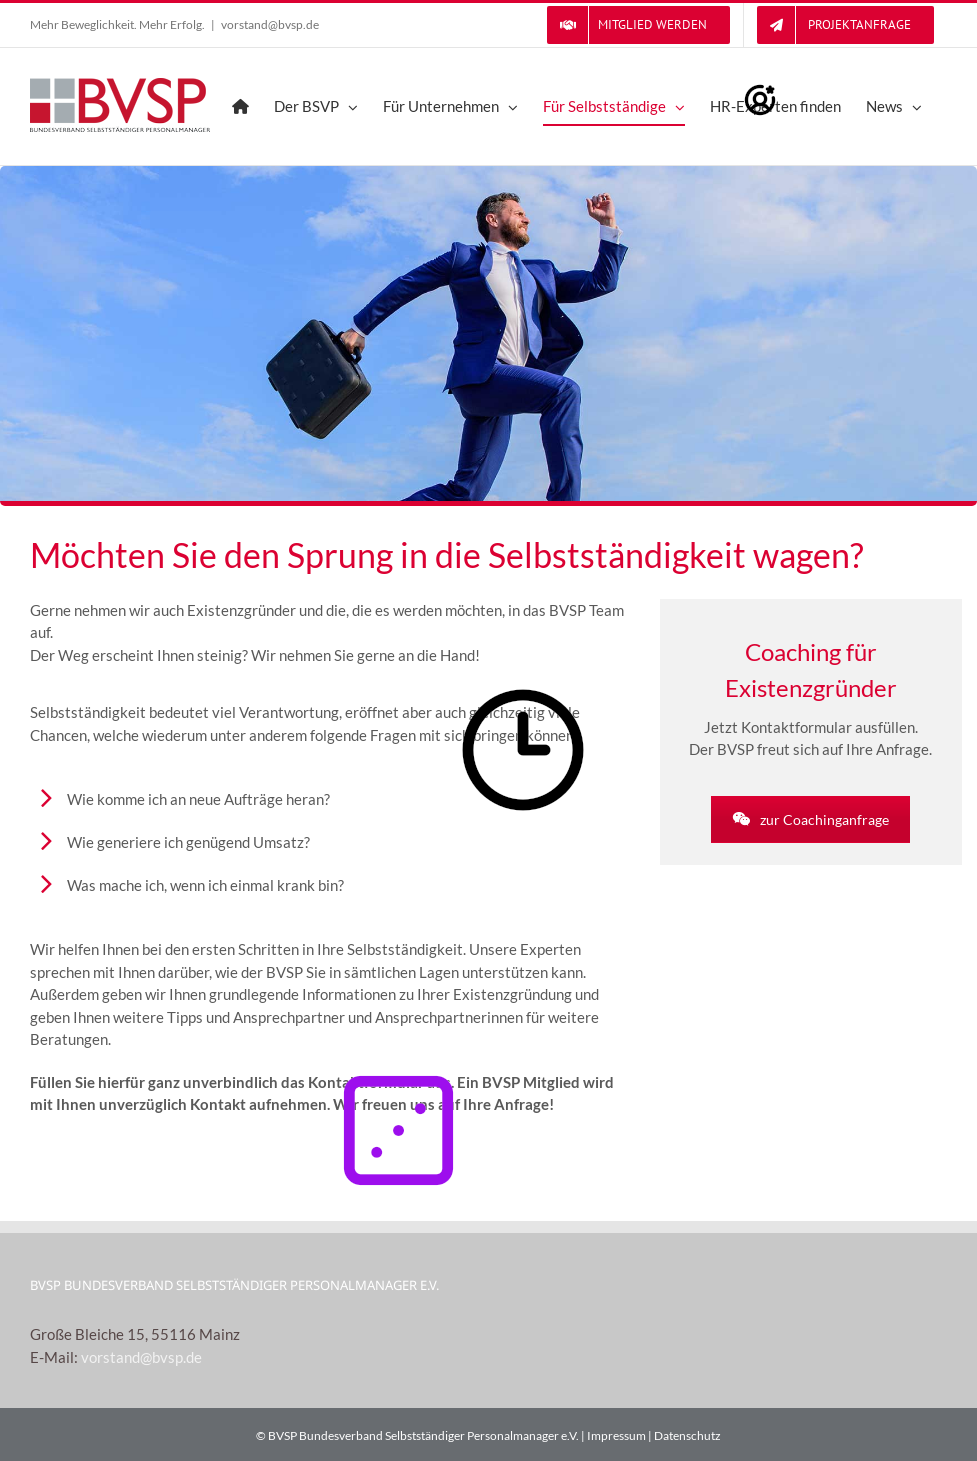 Image resolution: width=977 pixels, height=1461 pixels. What do you see at coordinates (760, 100) in the screenshot?
I see `access user profile settings` at bounding box center [760, 100].